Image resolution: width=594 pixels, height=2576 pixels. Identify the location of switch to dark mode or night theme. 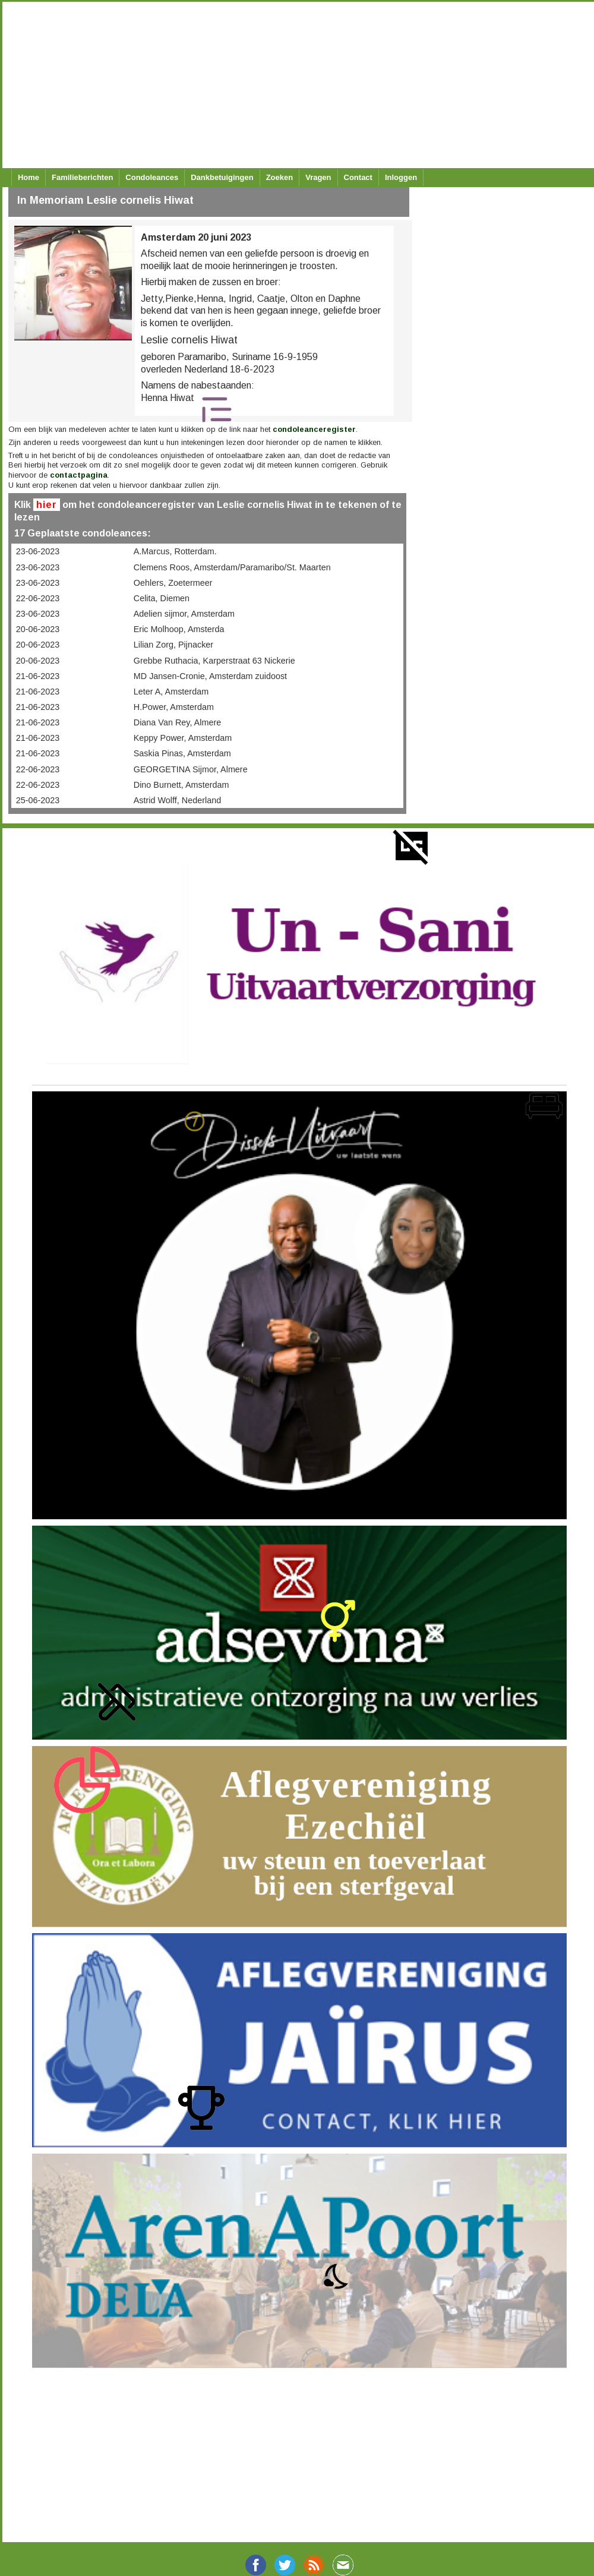
(337, 2276).